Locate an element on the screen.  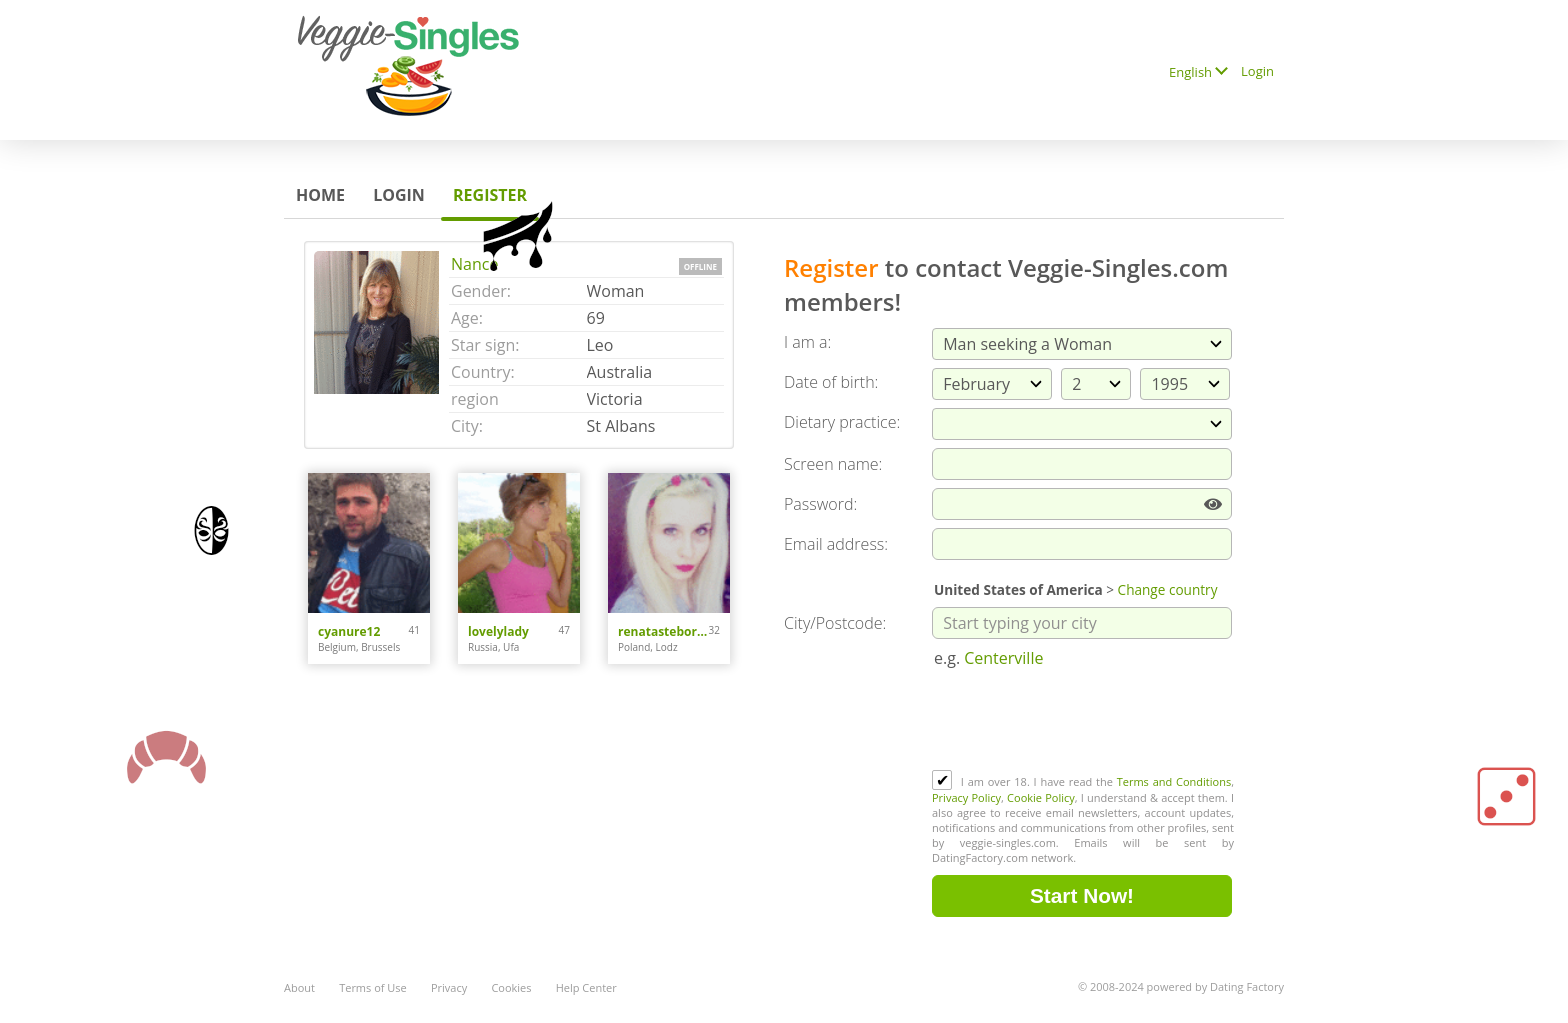
roll dice or randomize selection is located at coordinates (1506, 796).